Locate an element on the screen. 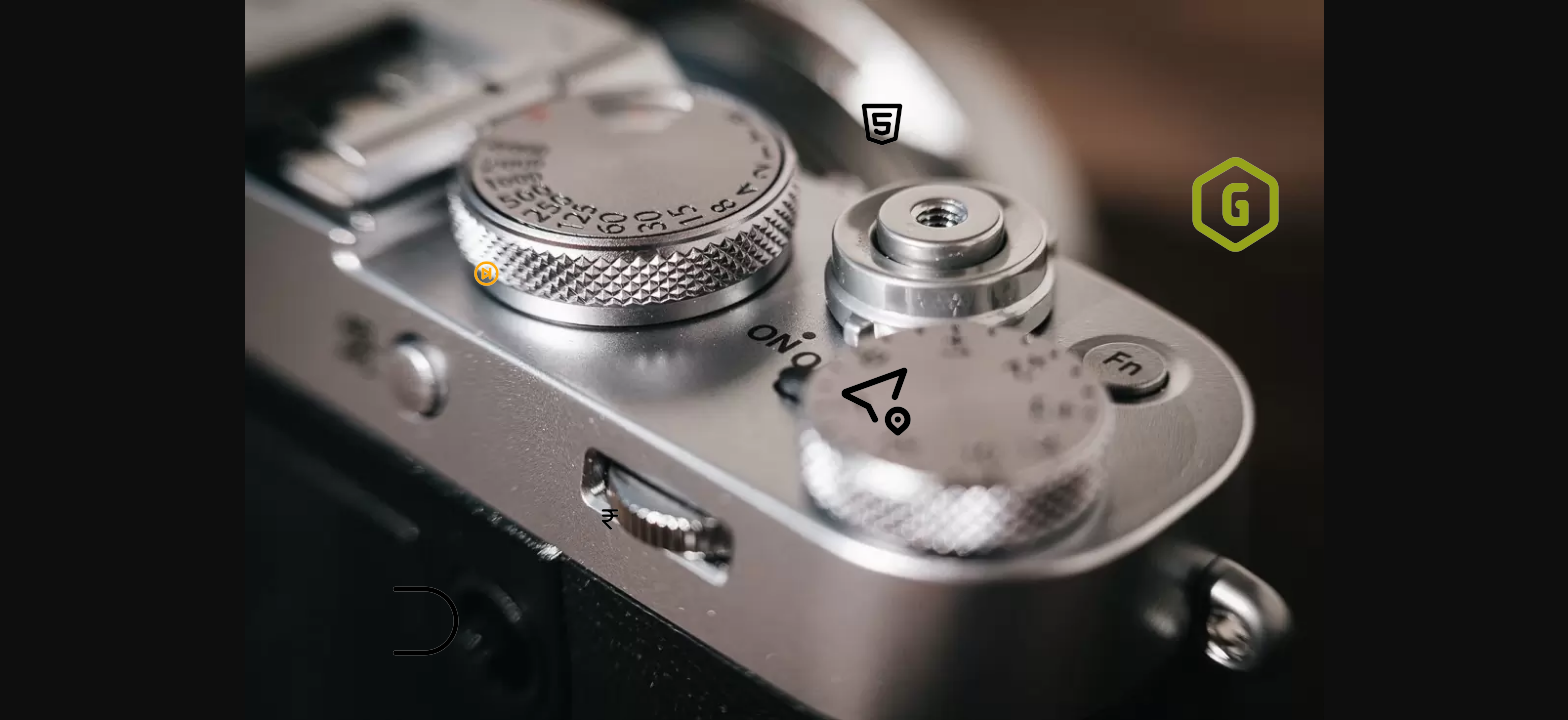 The width and height of the screenshot is (1568, 720). indicates html5 web technology or markup is located at coordinates (882, 124).